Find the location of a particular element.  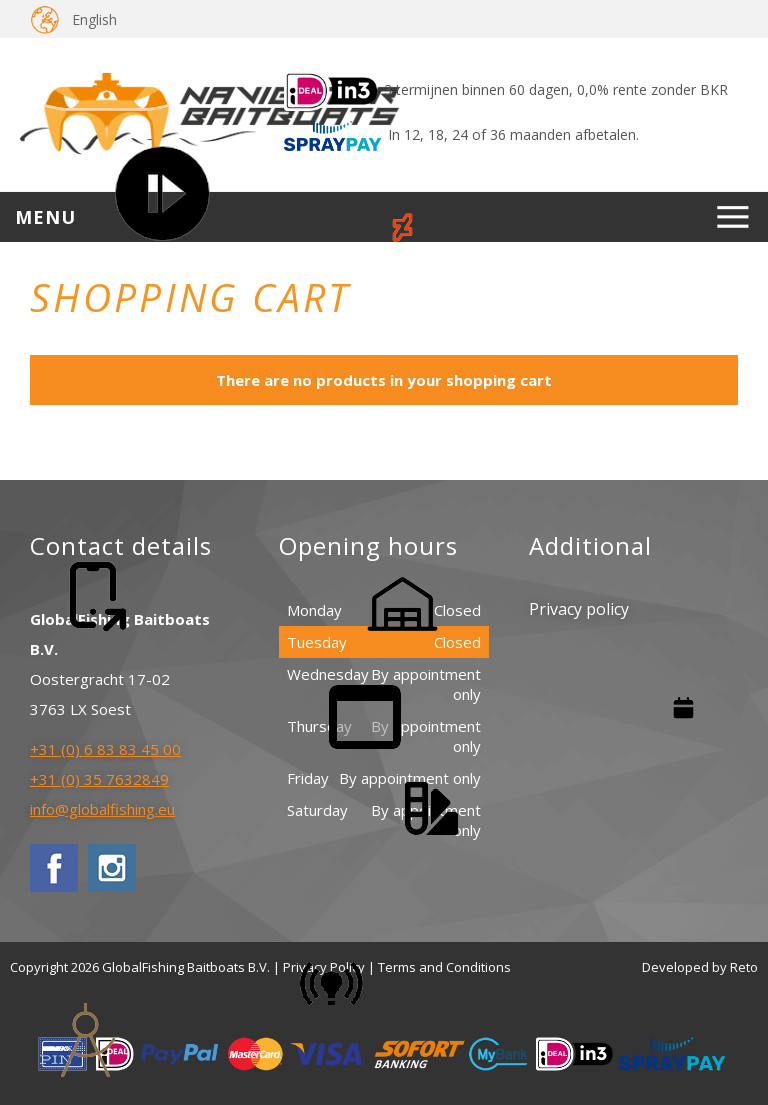

visit deviantart profile or page is located at coordinates (402, 227).